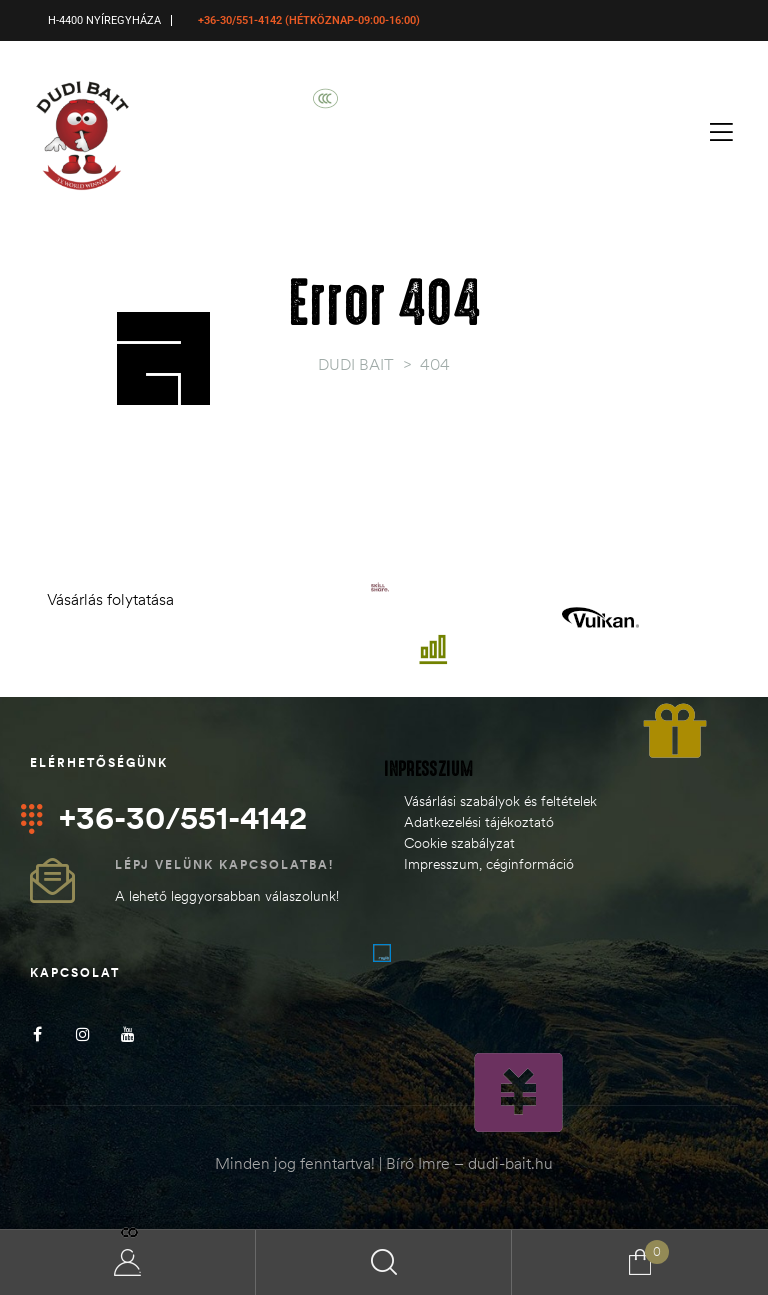 Image resolution: width=768 pixels, height=1295 pixels. Describe the element at coordinates (432, 649) in the screenshot. I see `open numbers spreadsheet app` at that location.